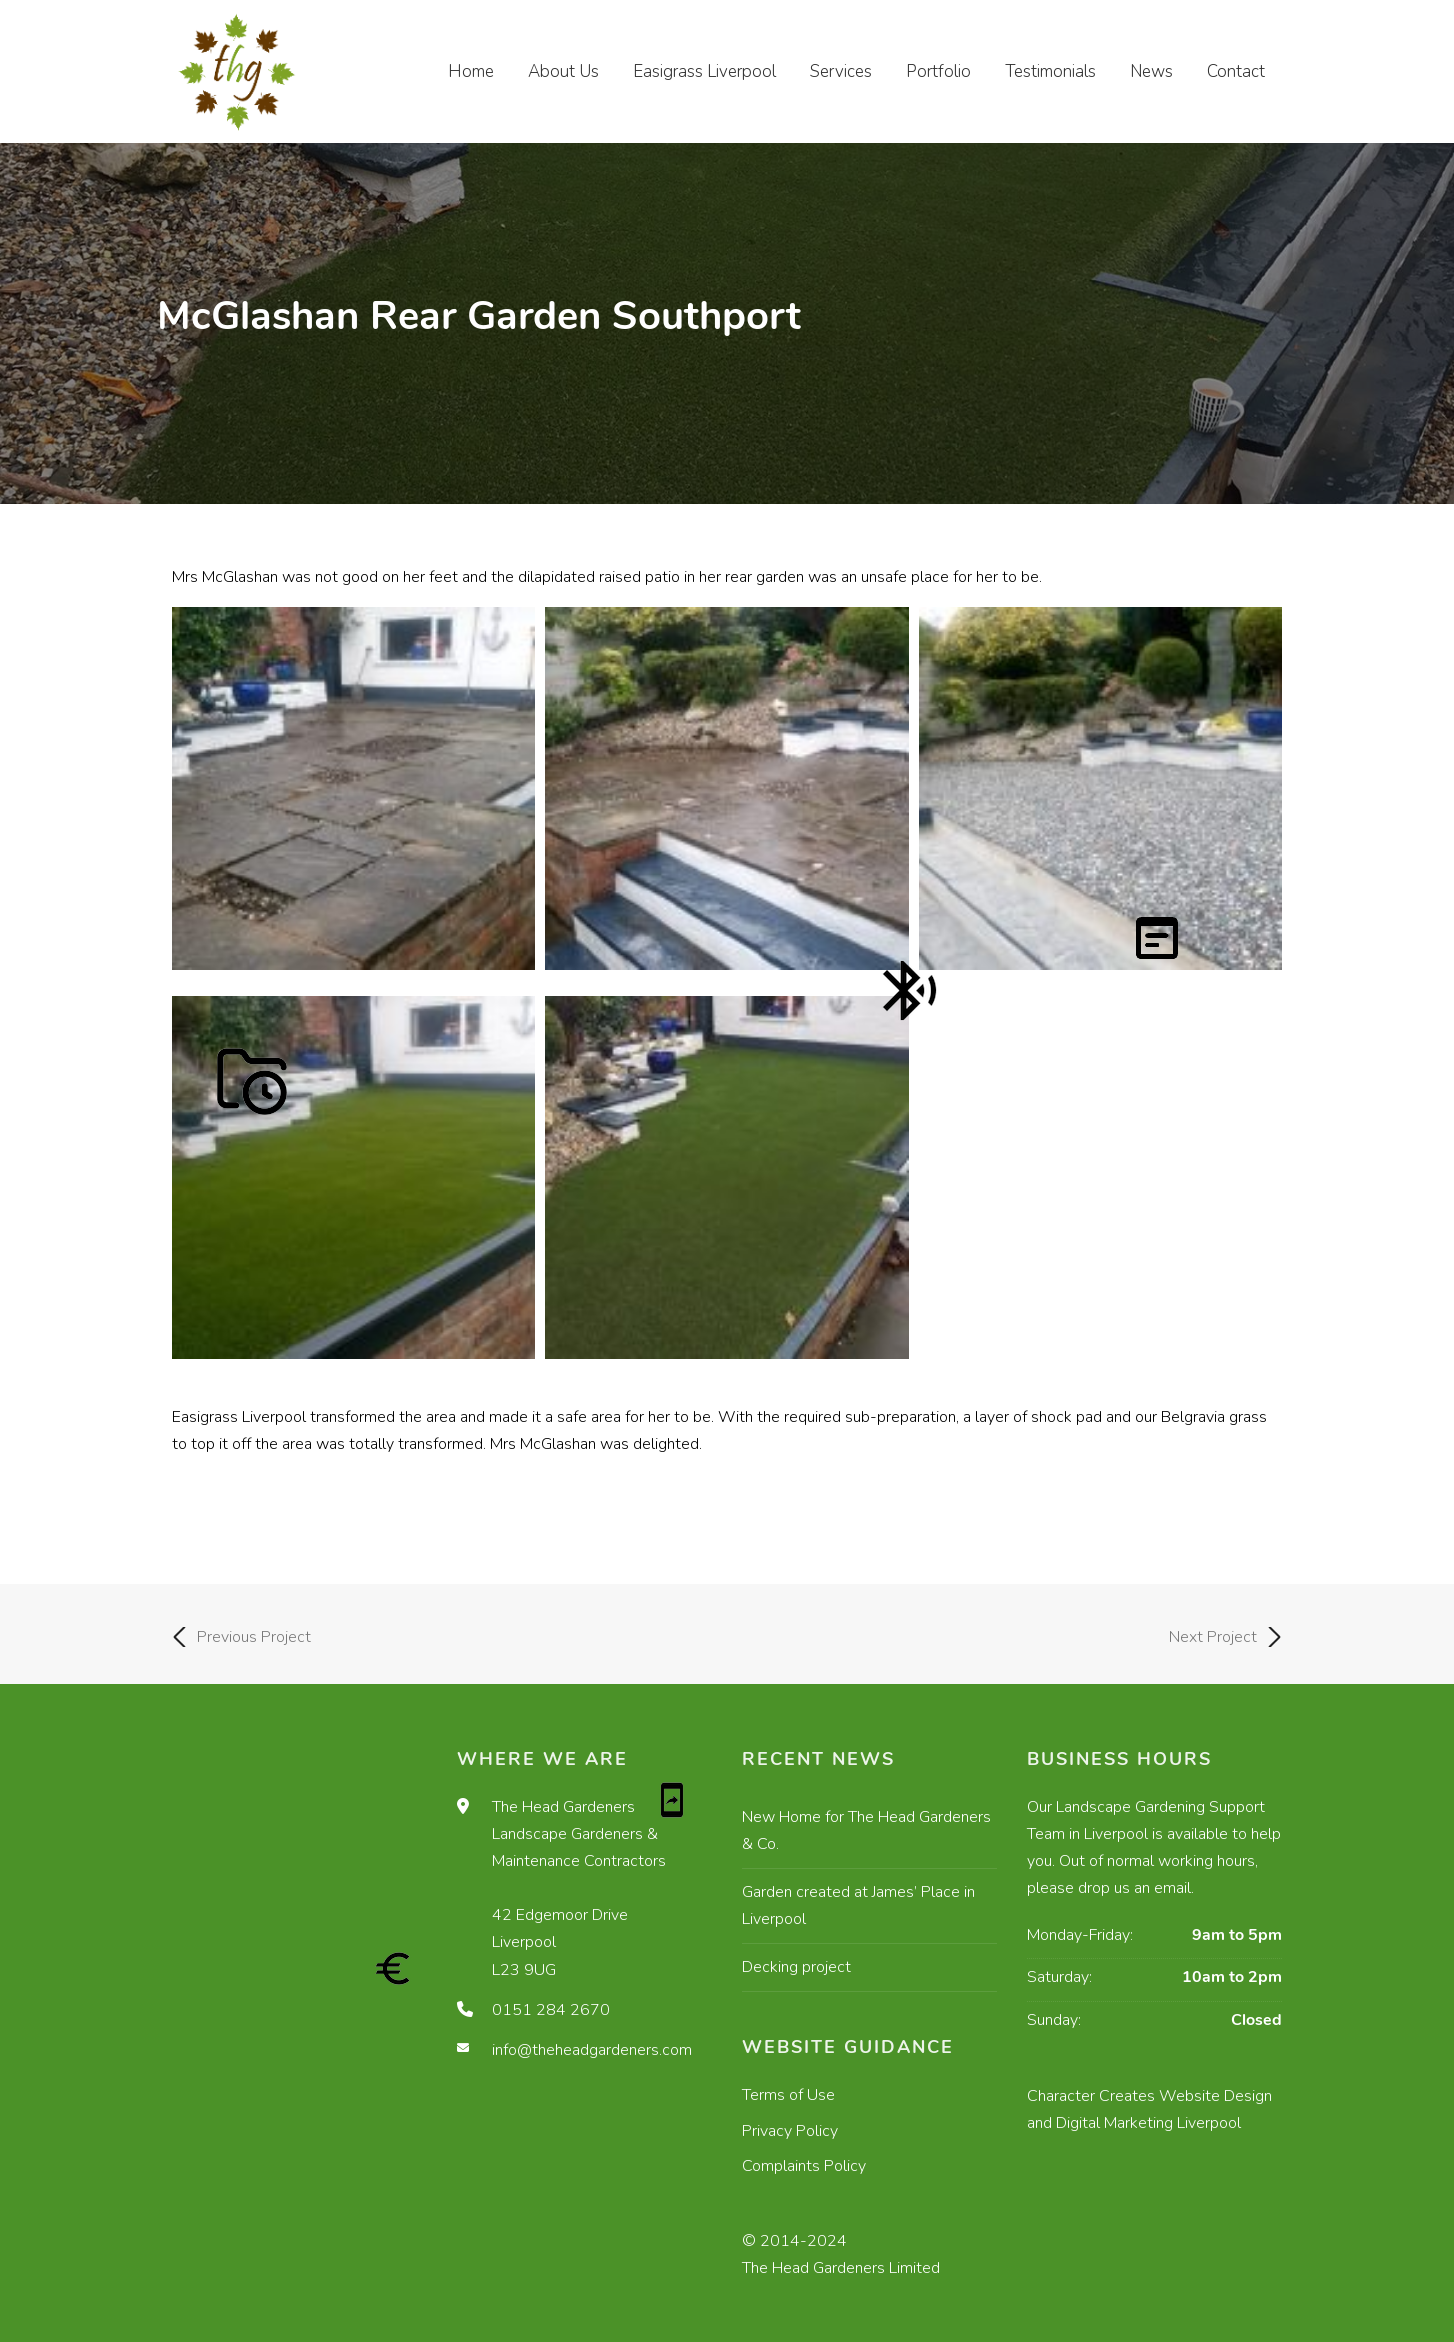  What do you see at coordinates (1157, 938) in the screenshot?
I see `open rich text editor` at bounding box center [1157, 938].